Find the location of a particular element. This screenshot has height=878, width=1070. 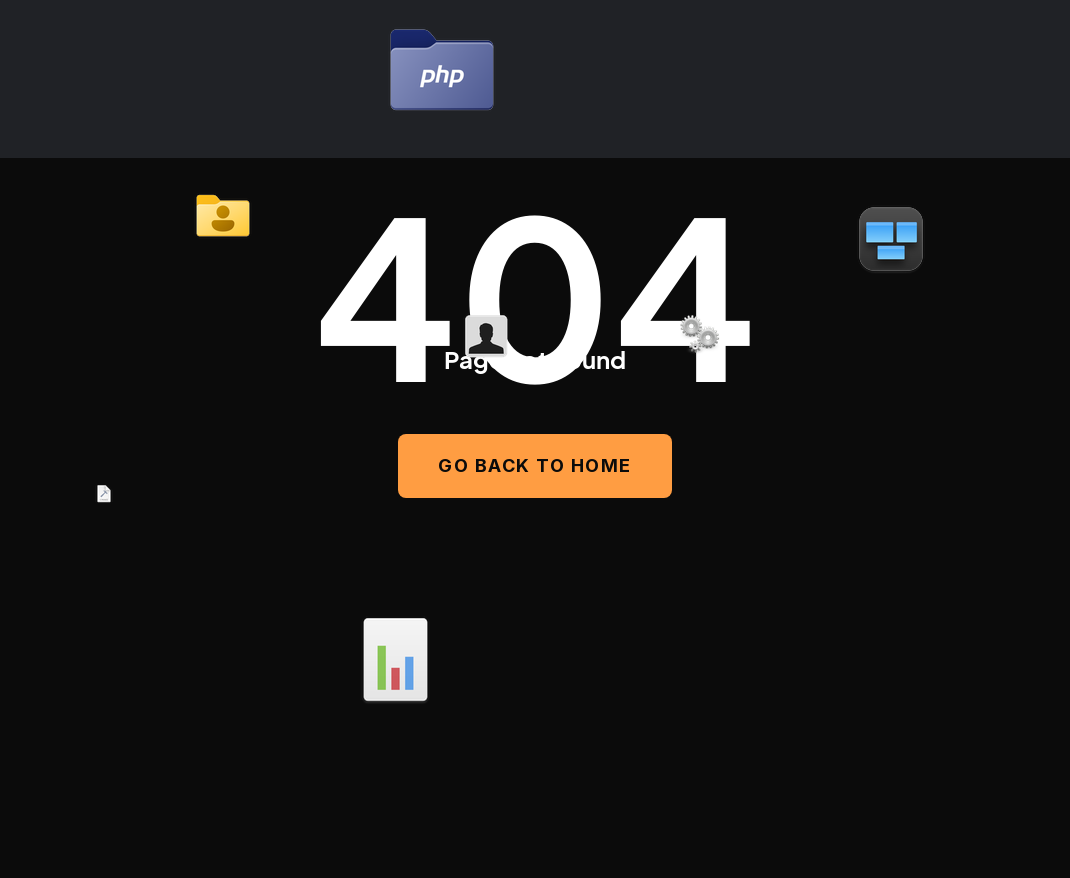

open folder containing php files is located at coordinates (441, 72).